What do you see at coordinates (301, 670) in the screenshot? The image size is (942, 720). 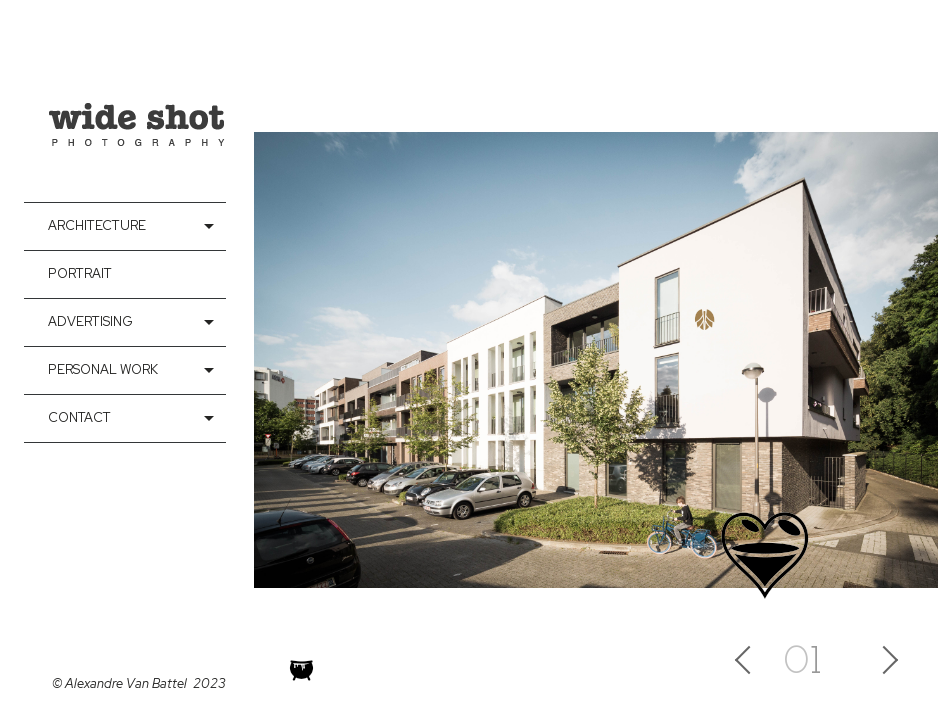 I see `access potion crafting or brewing menu` at bounding box center [301, 670].